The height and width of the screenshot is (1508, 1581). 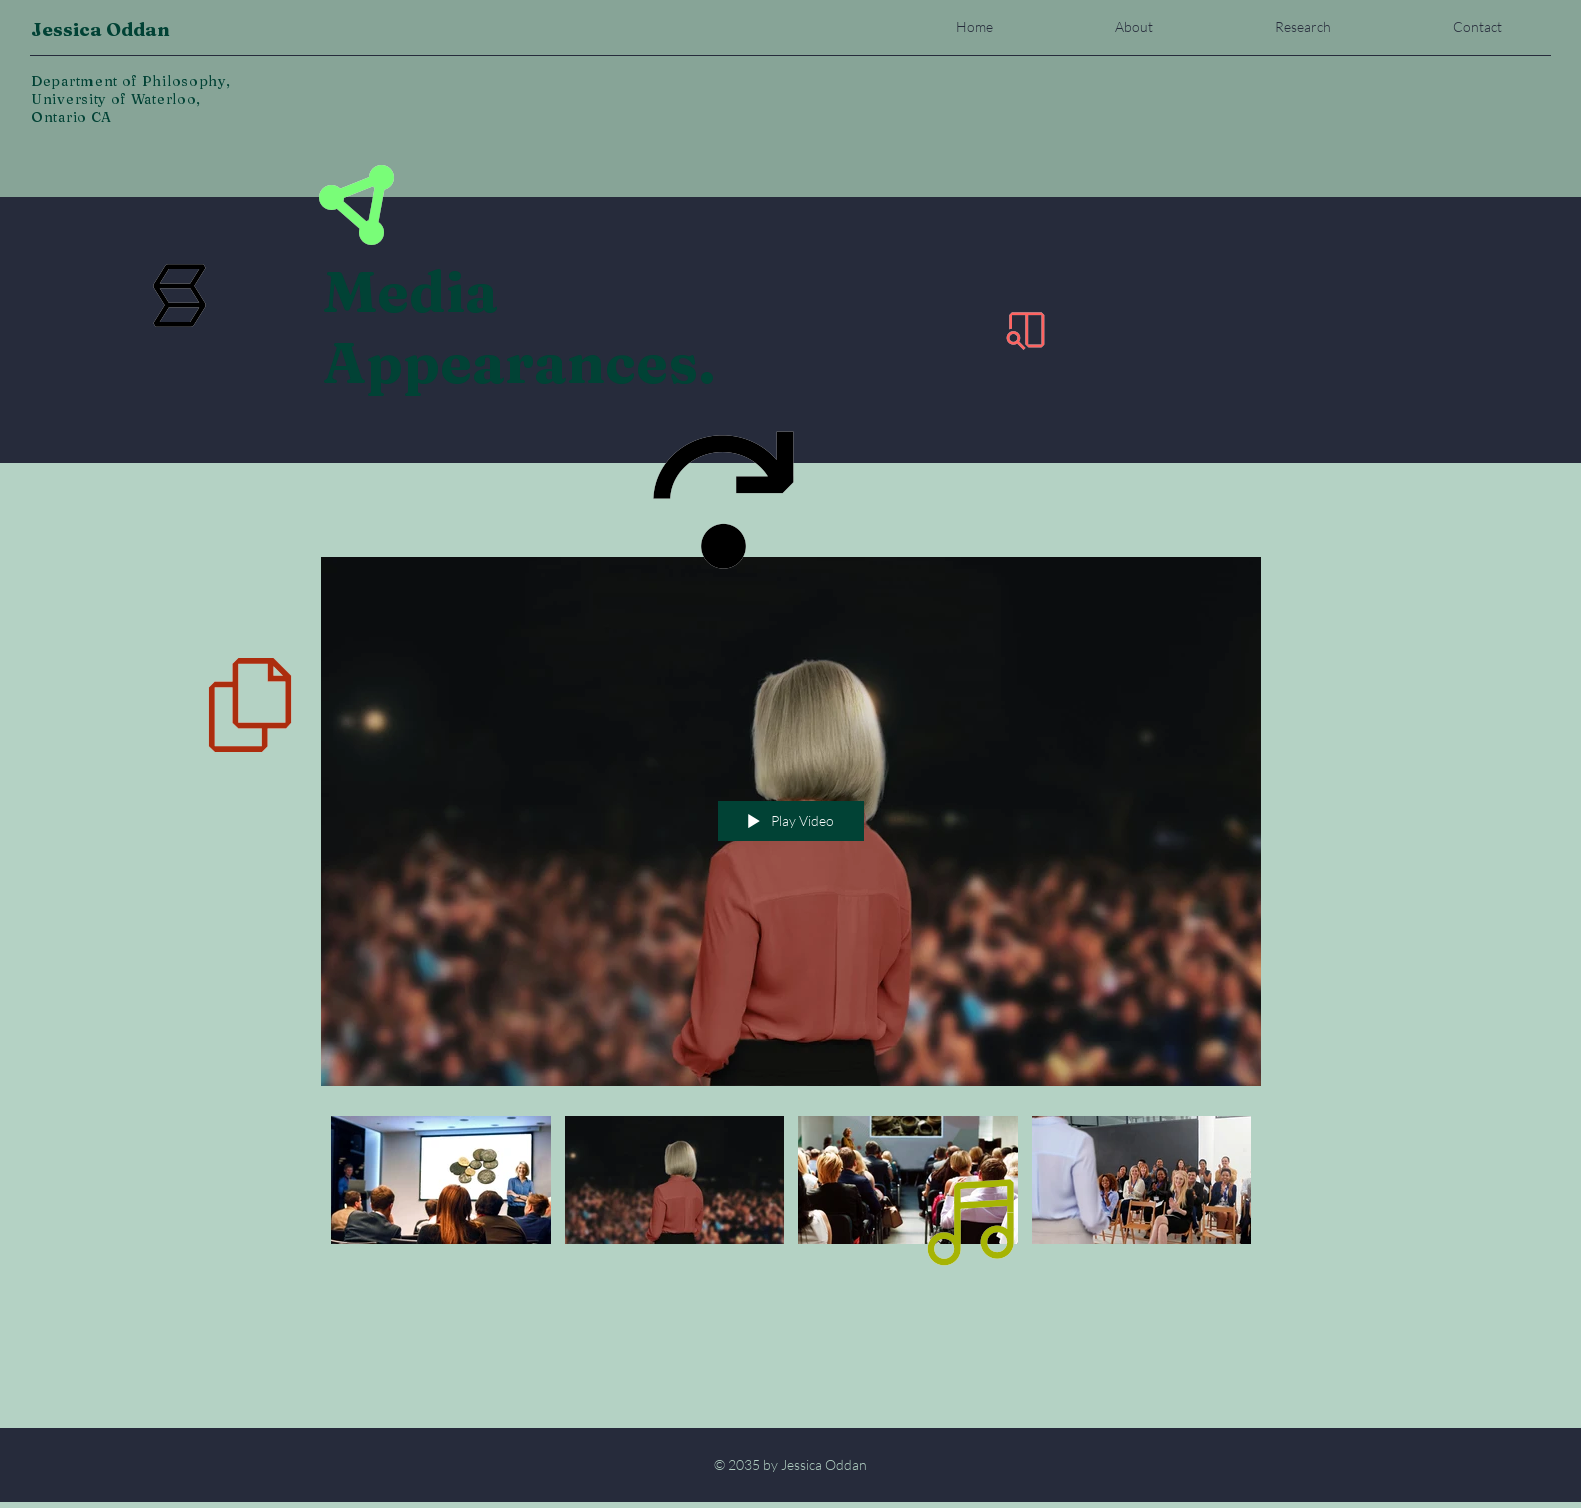 I want to click on open file preview pane, so click(x=1025, y=328).